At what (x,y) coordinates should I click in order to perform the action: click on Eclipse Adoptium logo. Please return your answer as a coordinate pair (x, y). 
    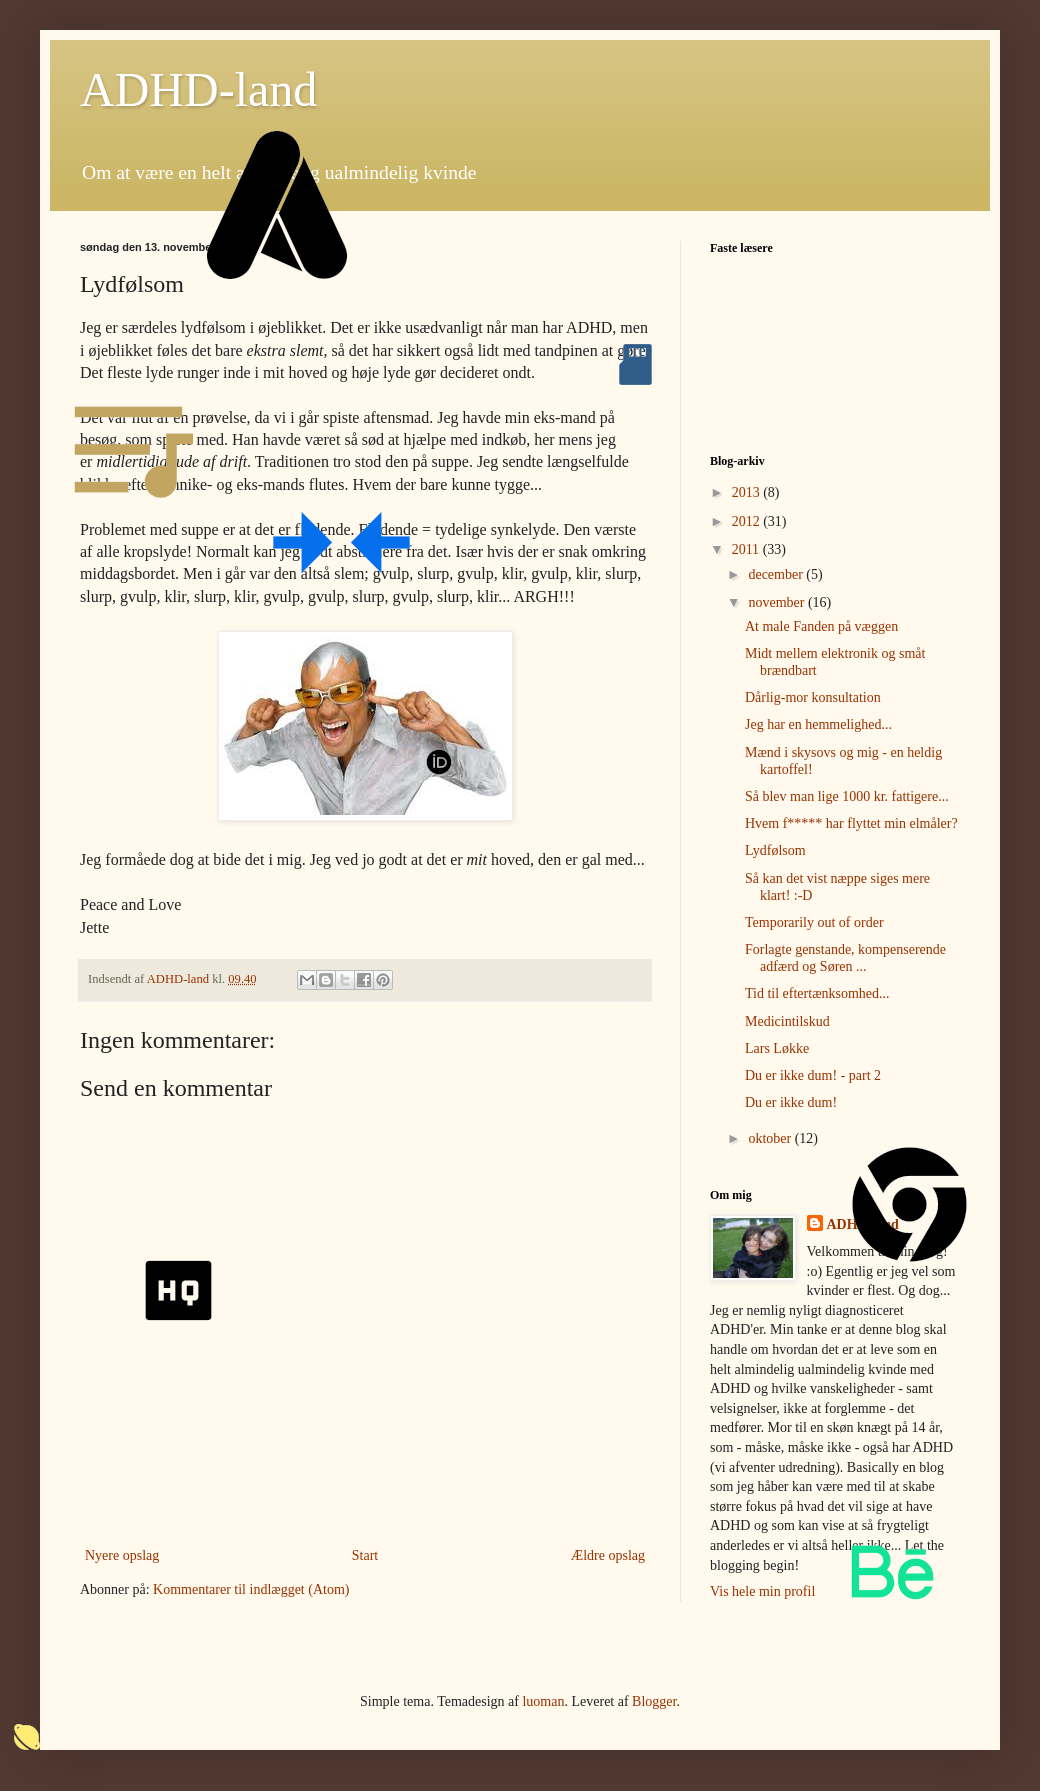
    Looking at the image, I should click on (277, 205).